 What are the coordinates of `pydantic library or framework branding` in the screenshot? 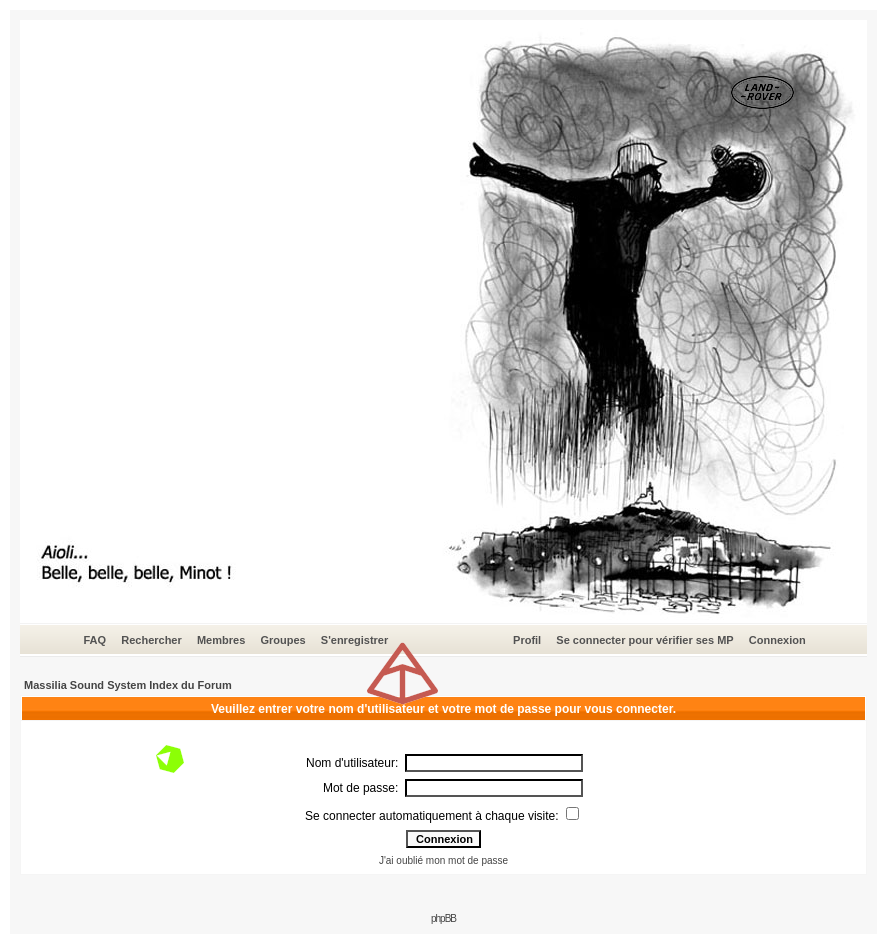 It's located at (402, 673).